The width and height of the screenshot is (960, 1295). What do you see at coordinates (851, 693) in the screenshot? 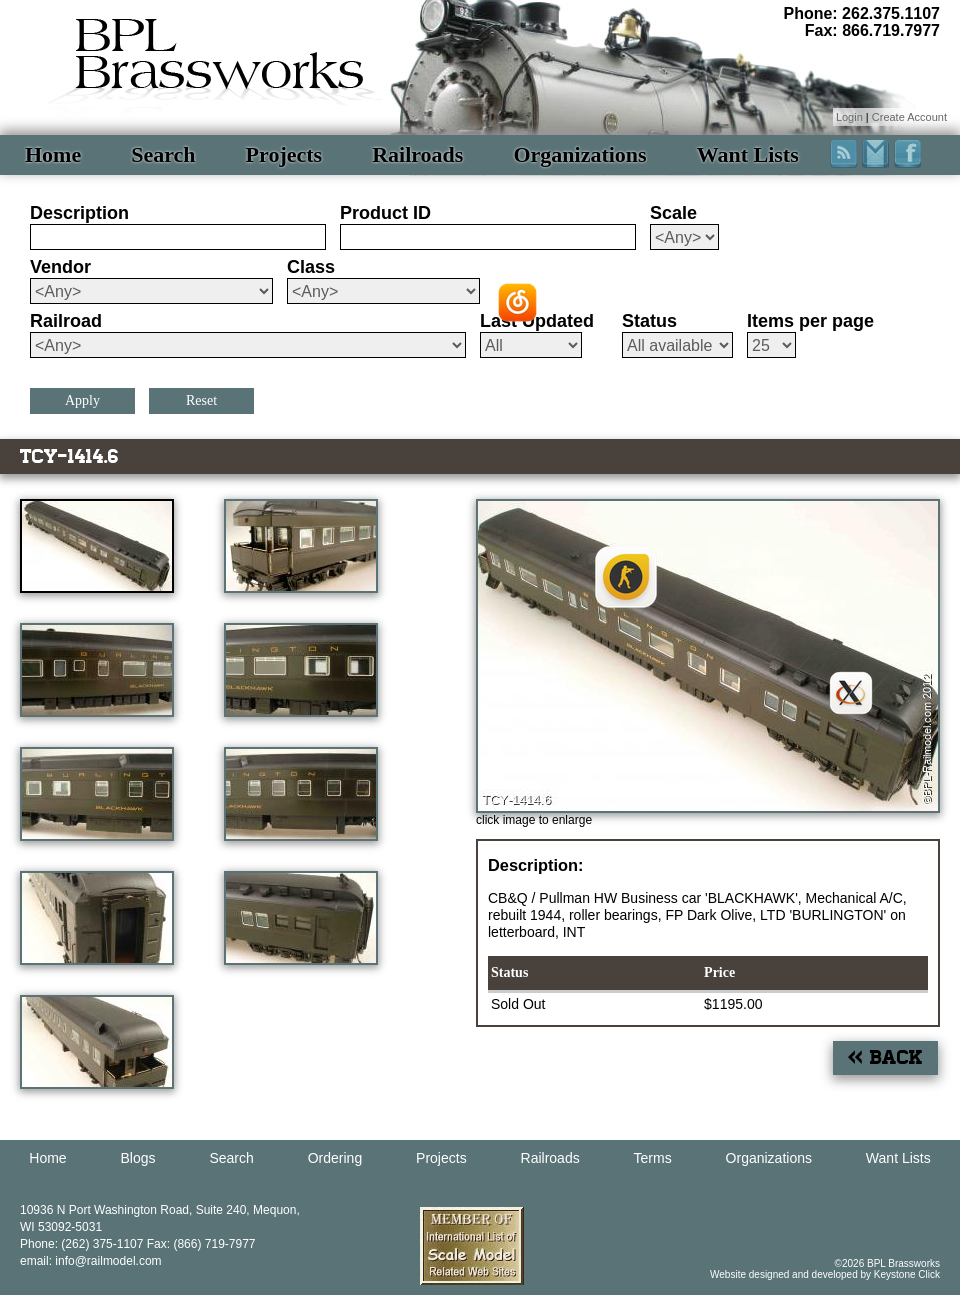
I see `launch xorg display server application` at bounding box center [851, 693].